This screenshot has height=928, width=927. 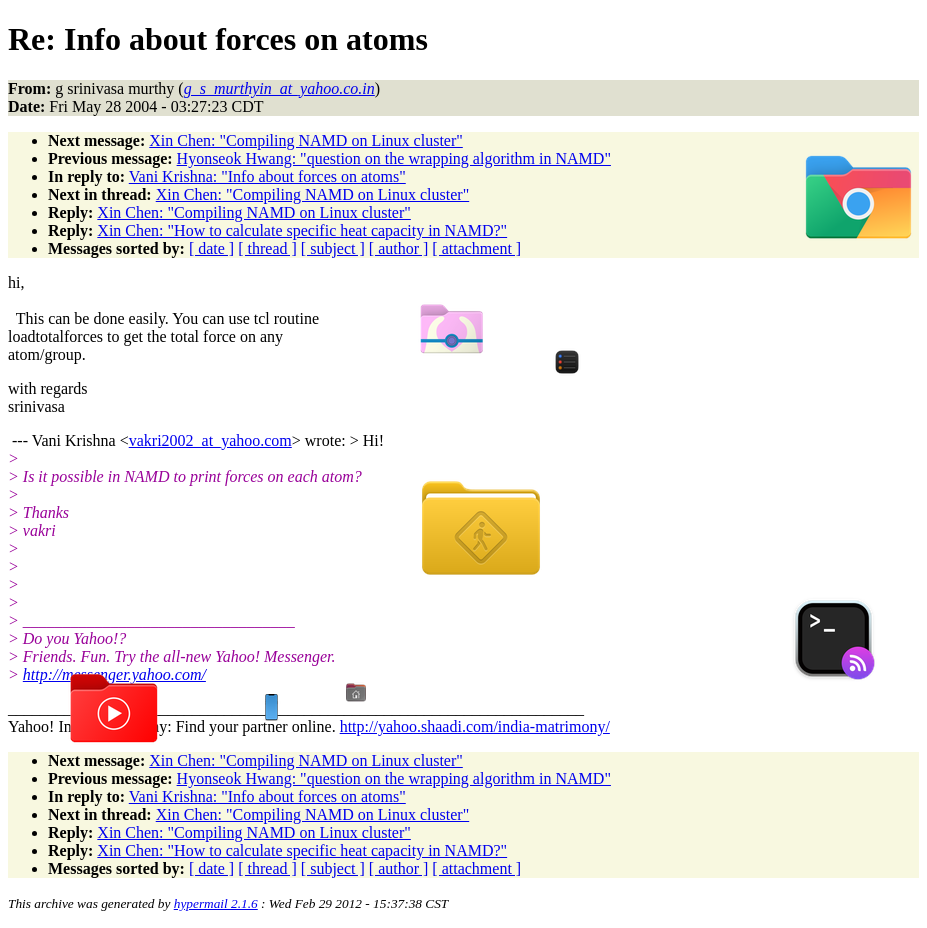 What do you see at coordinates (356, 692) in the screenshot?
I see `access your home folder` at bounding box center [356, 692].